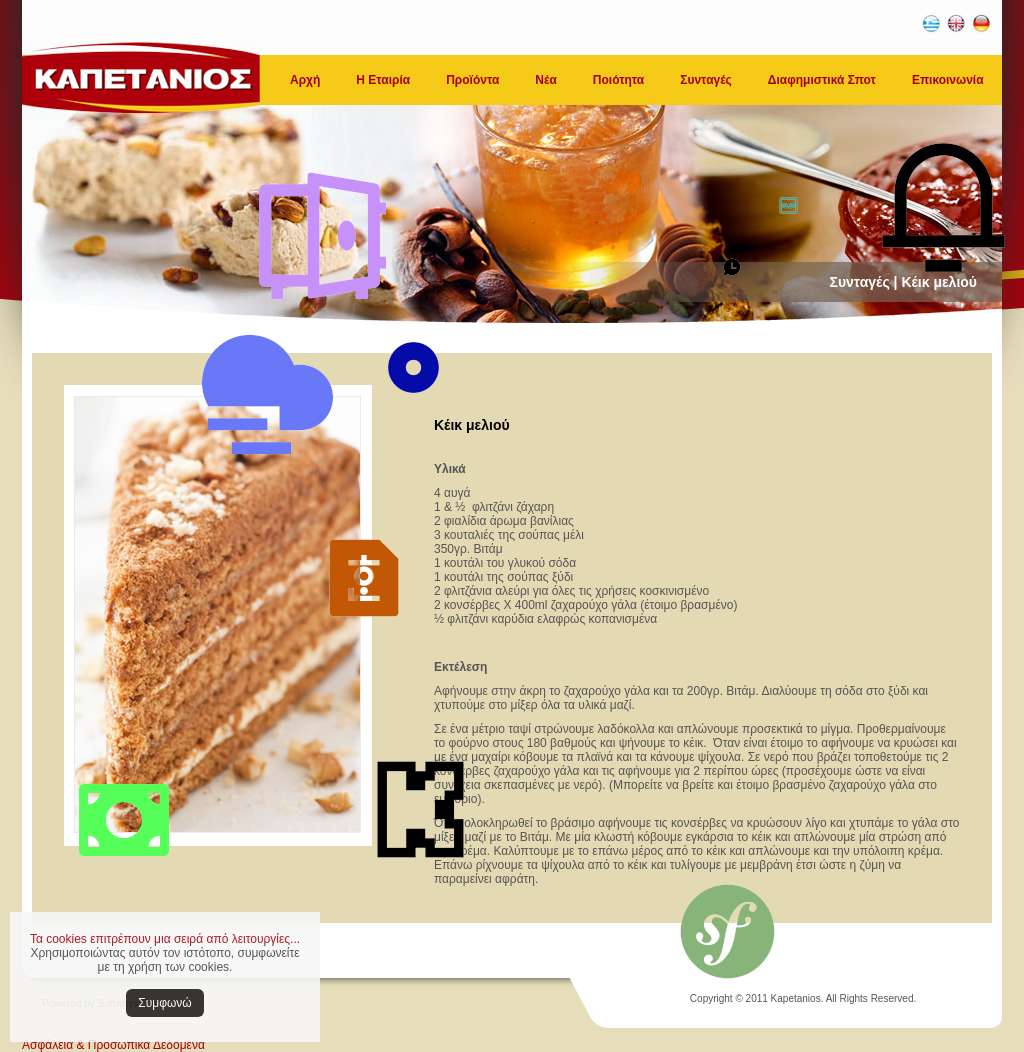  I want to click on access secure storage or vault, so click(319, 238).